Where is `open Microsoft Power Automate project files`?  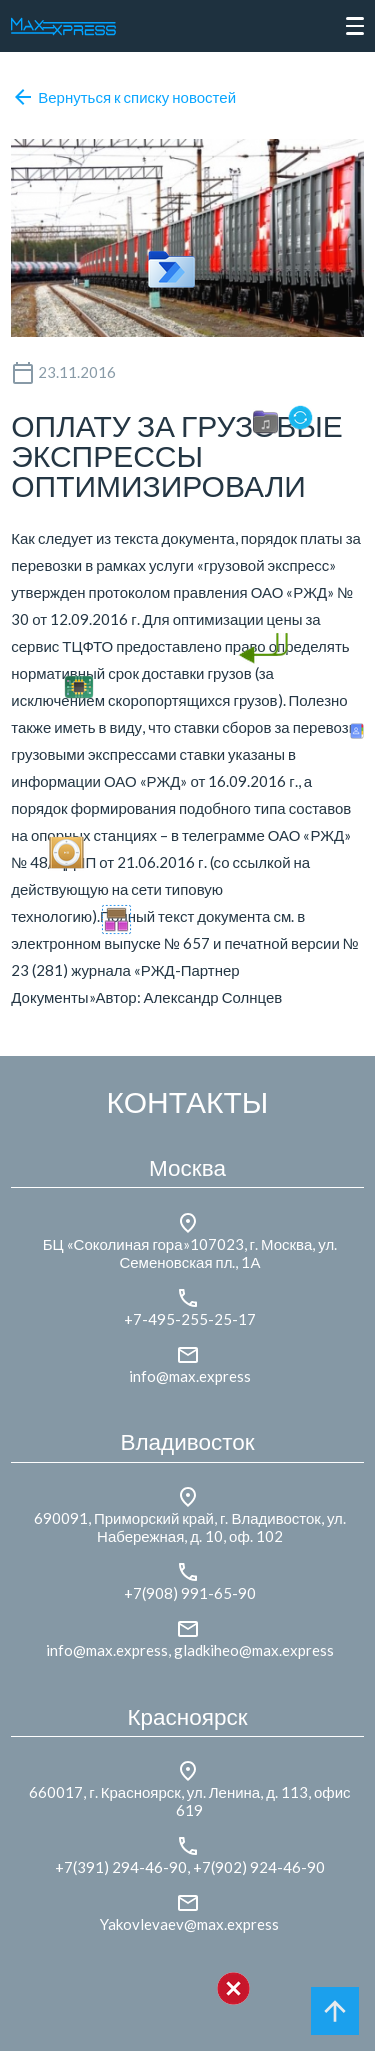 open Microsoft Power Automate project files is located at coordinates (171, 270).